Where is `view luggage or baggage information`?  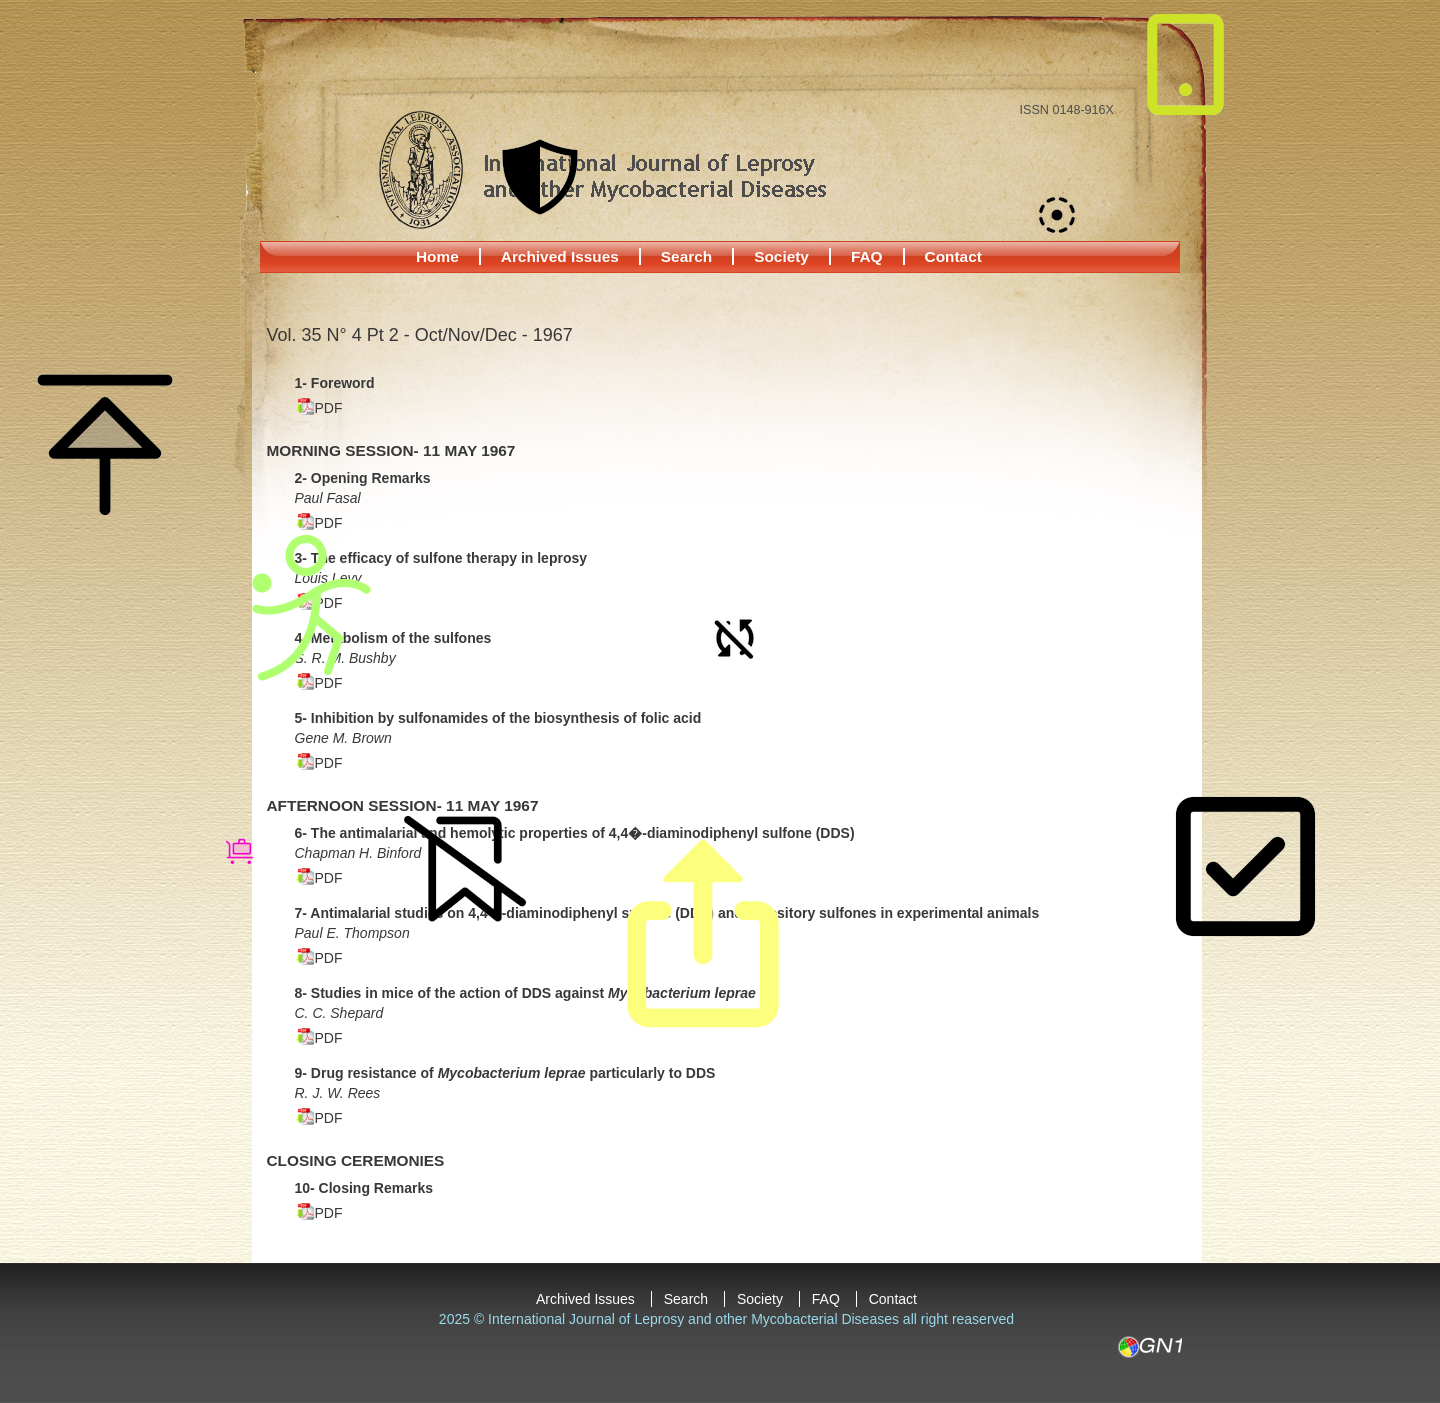 view luggage or baggage information is located at coordinates (239, 851).